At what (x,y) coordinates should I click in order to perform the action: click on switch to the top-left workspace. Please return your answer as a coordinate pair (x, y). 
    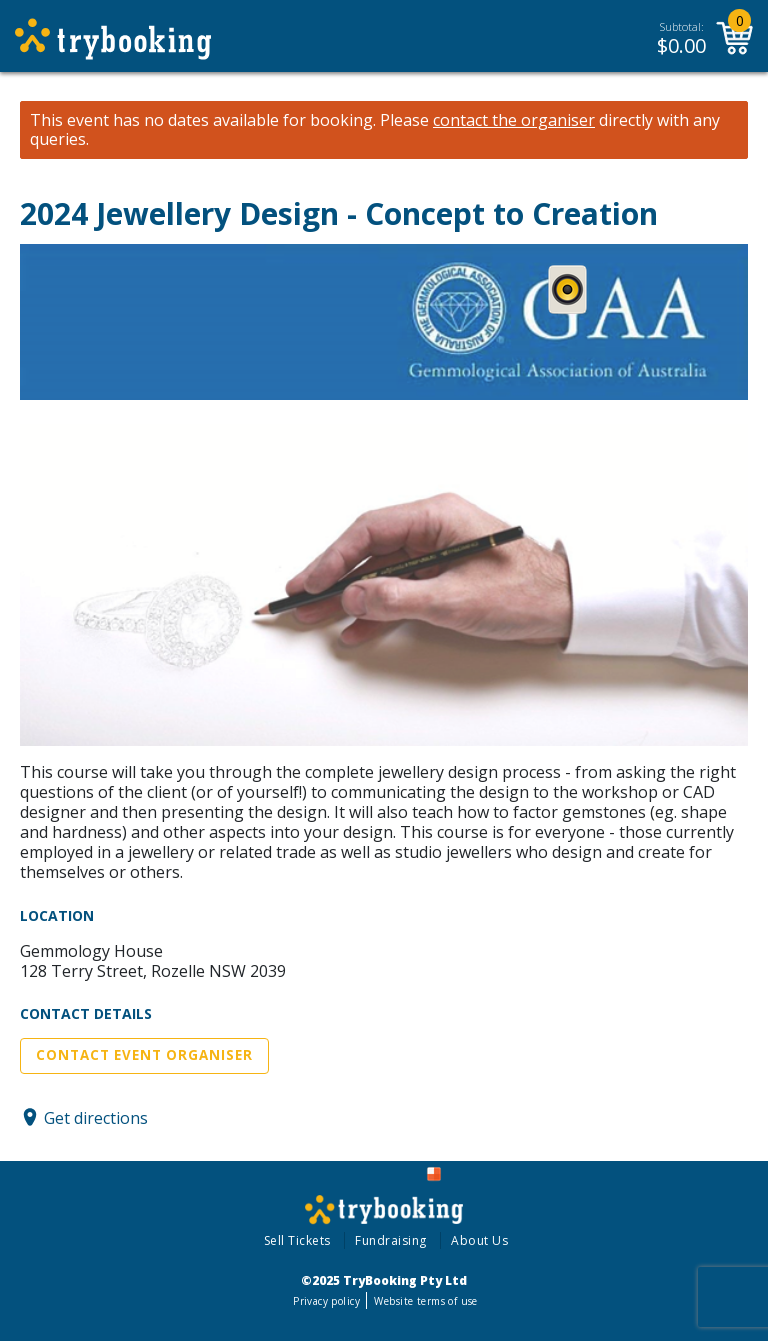
    Looking at the image, I should click on (434, 1174).